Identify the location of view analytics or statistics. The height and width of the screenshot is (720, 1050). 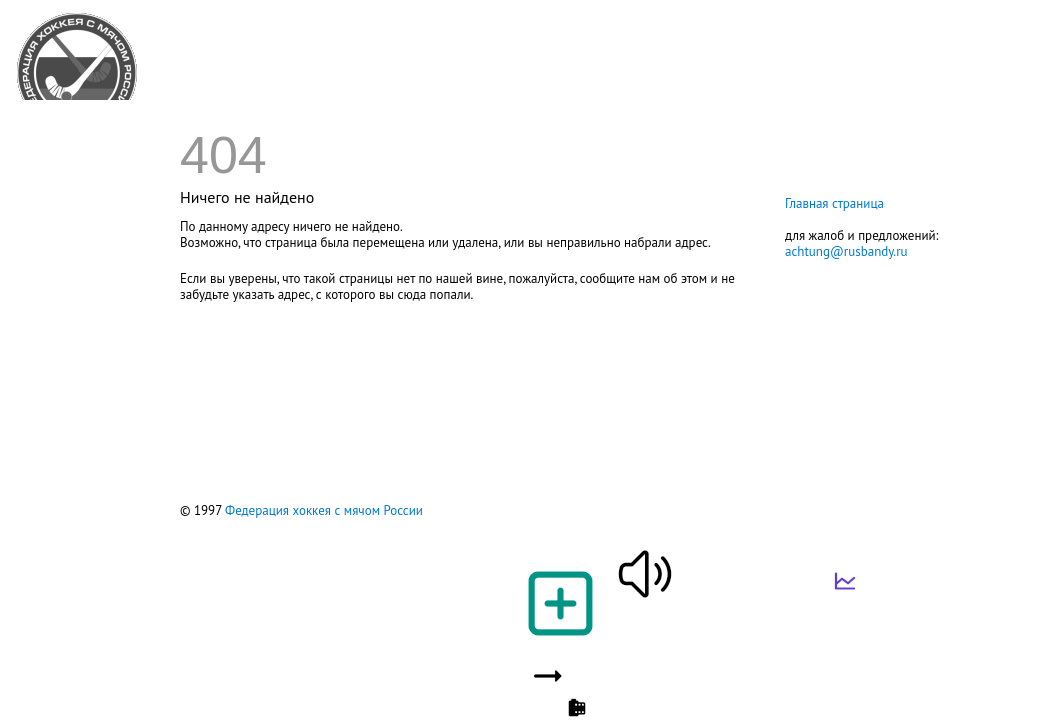
(845, 581).